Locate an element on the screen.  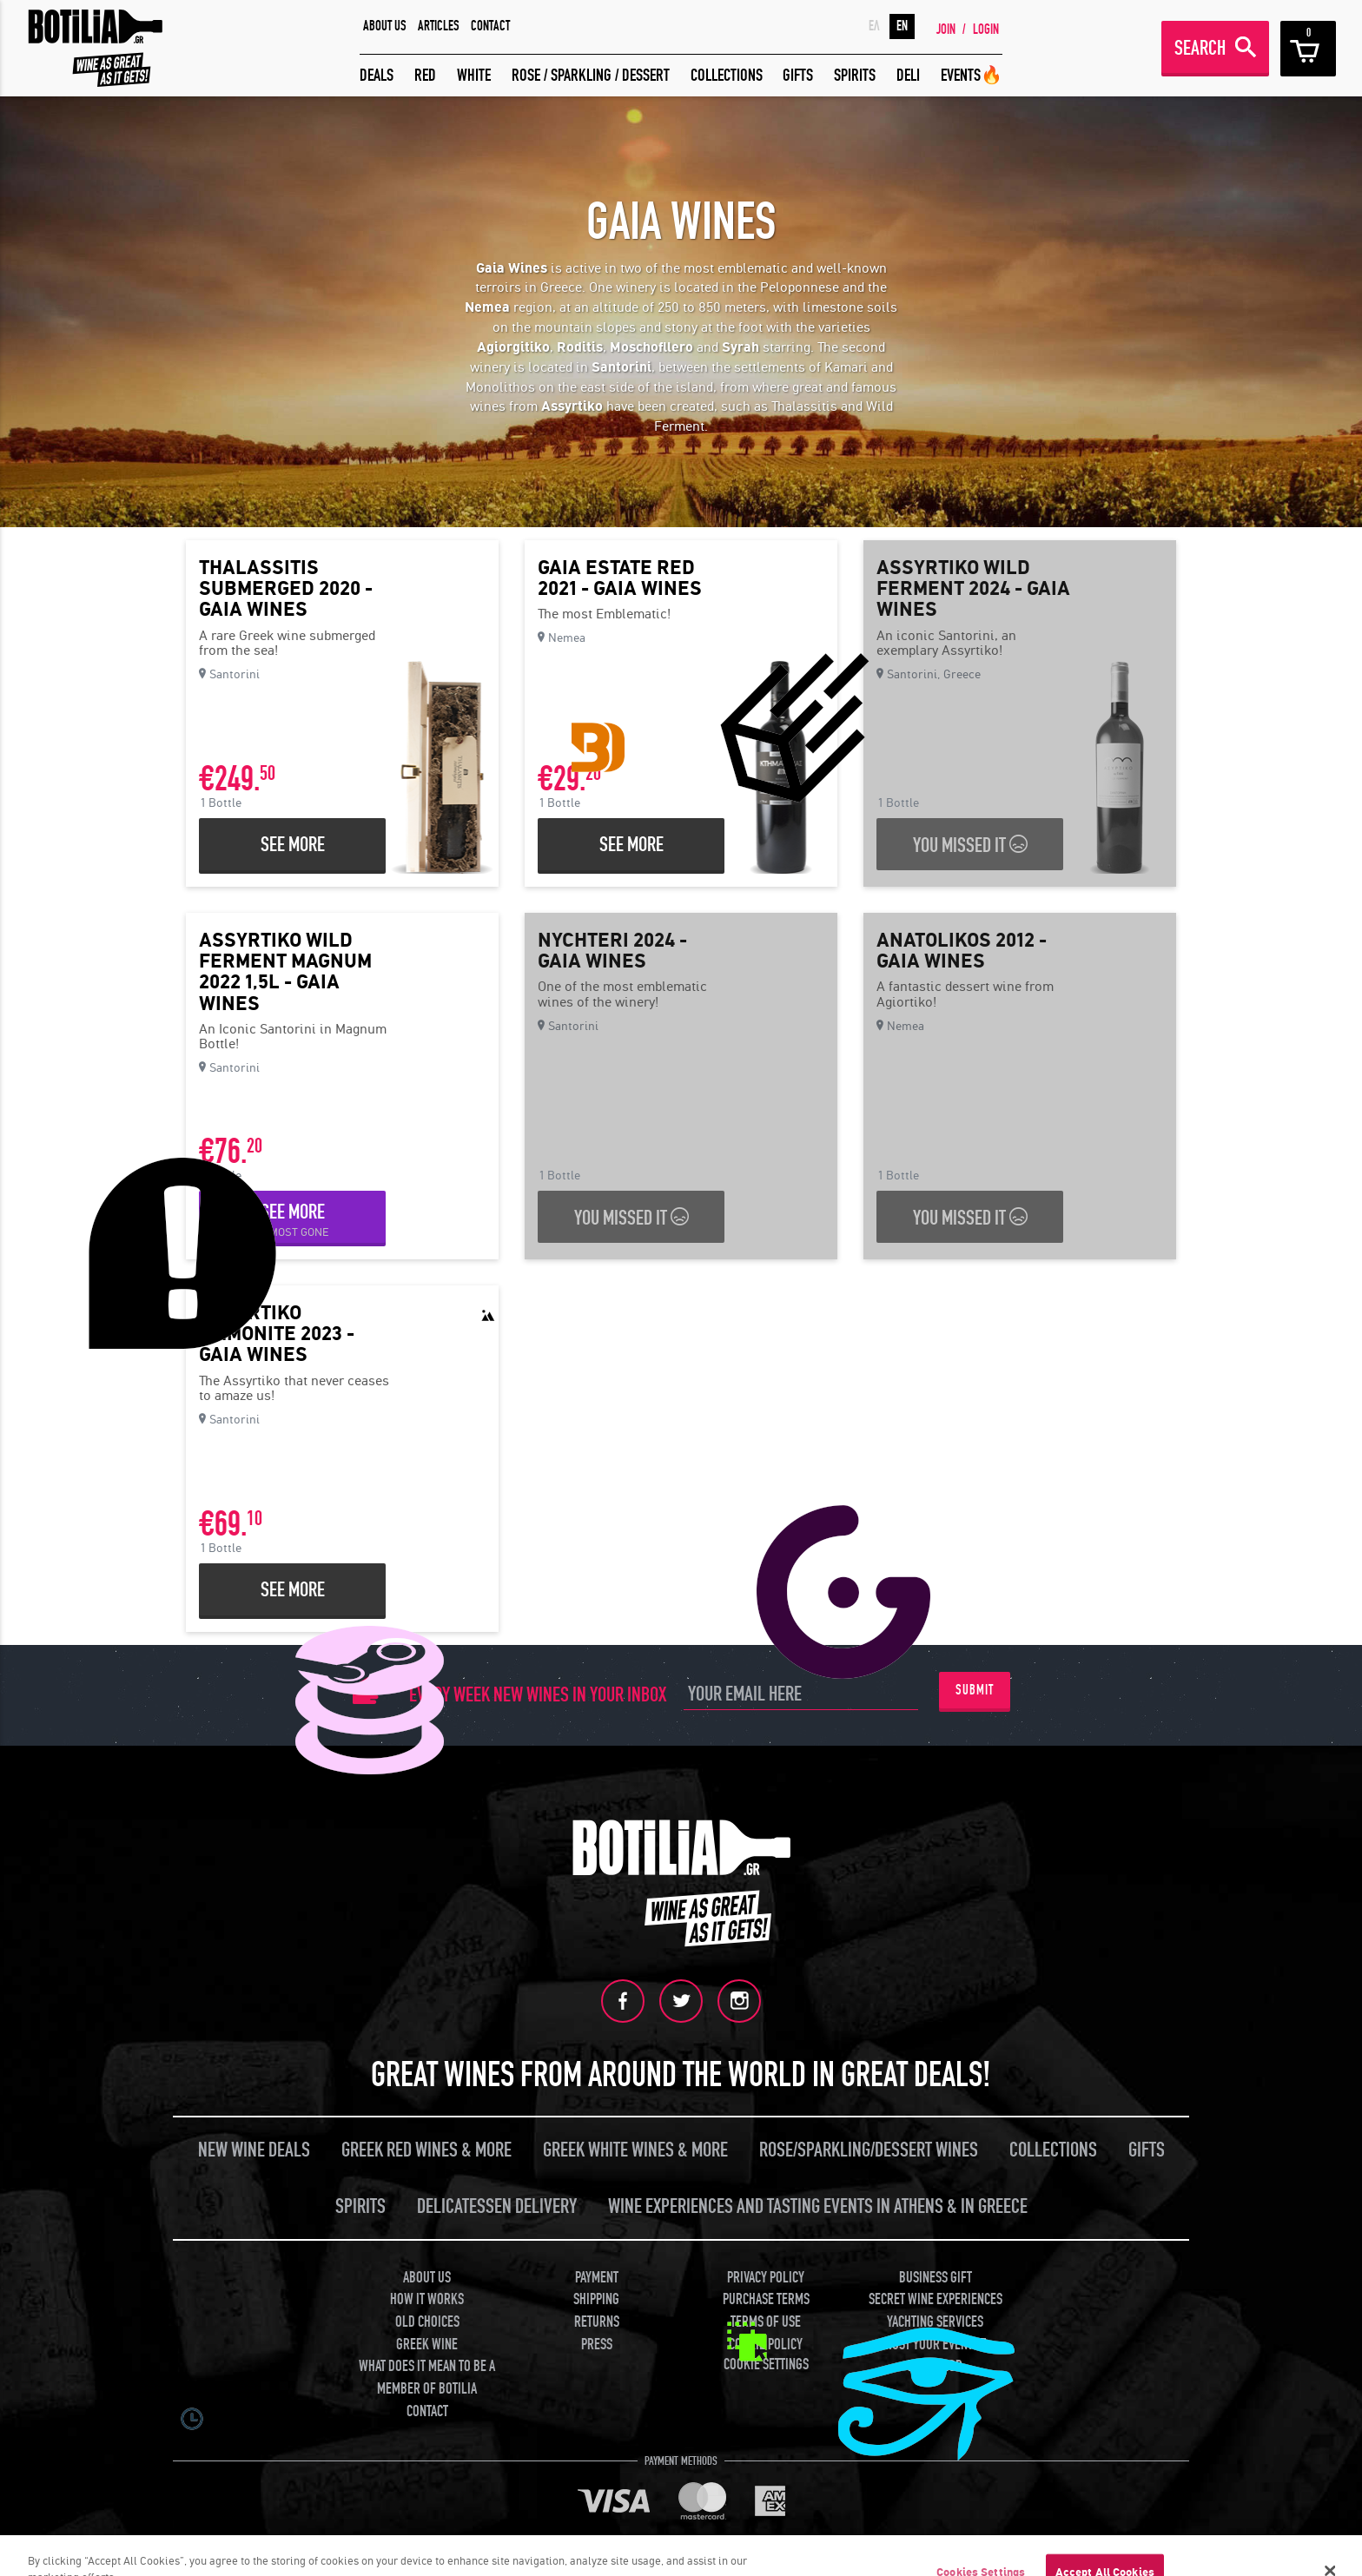
sphinx documentation generator logo is located at coordinates (926, 2394).